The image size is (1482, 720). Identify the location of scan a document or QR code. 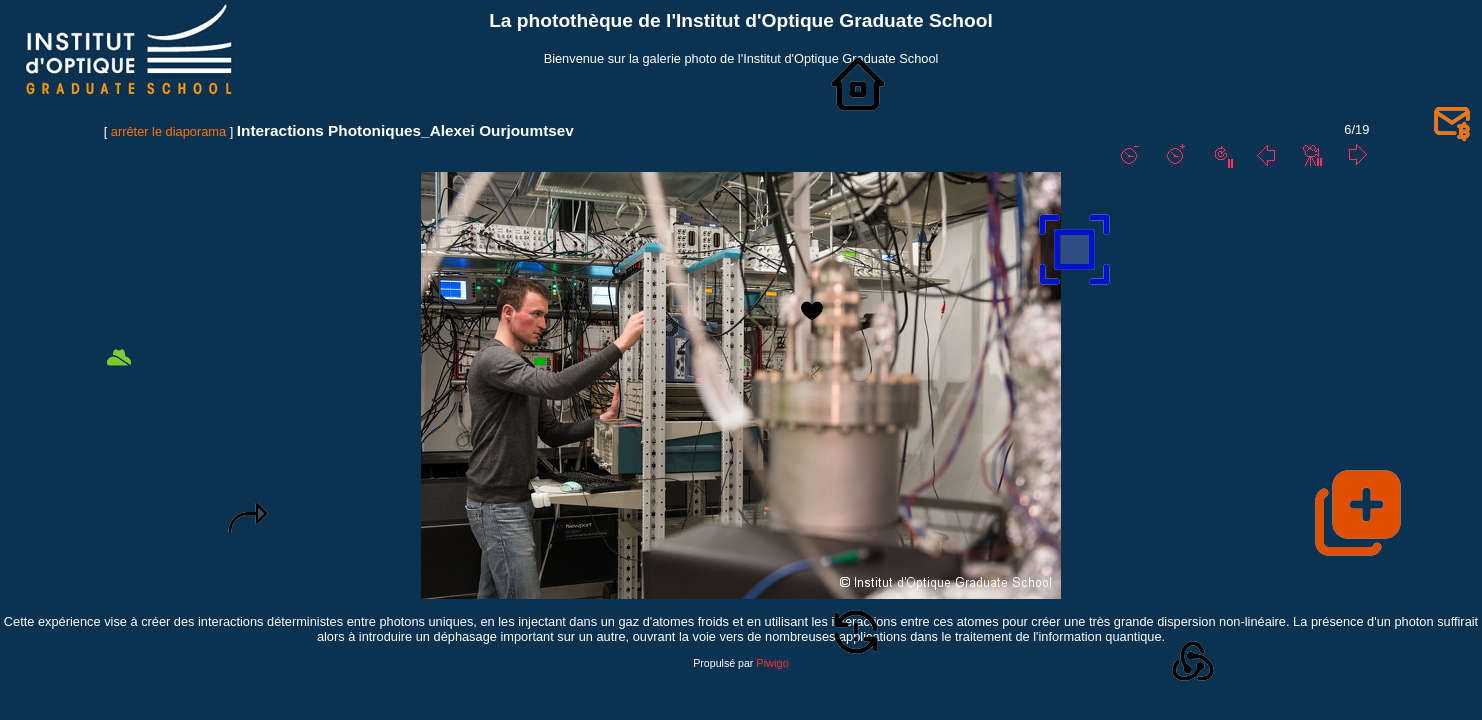
(1074, 249).